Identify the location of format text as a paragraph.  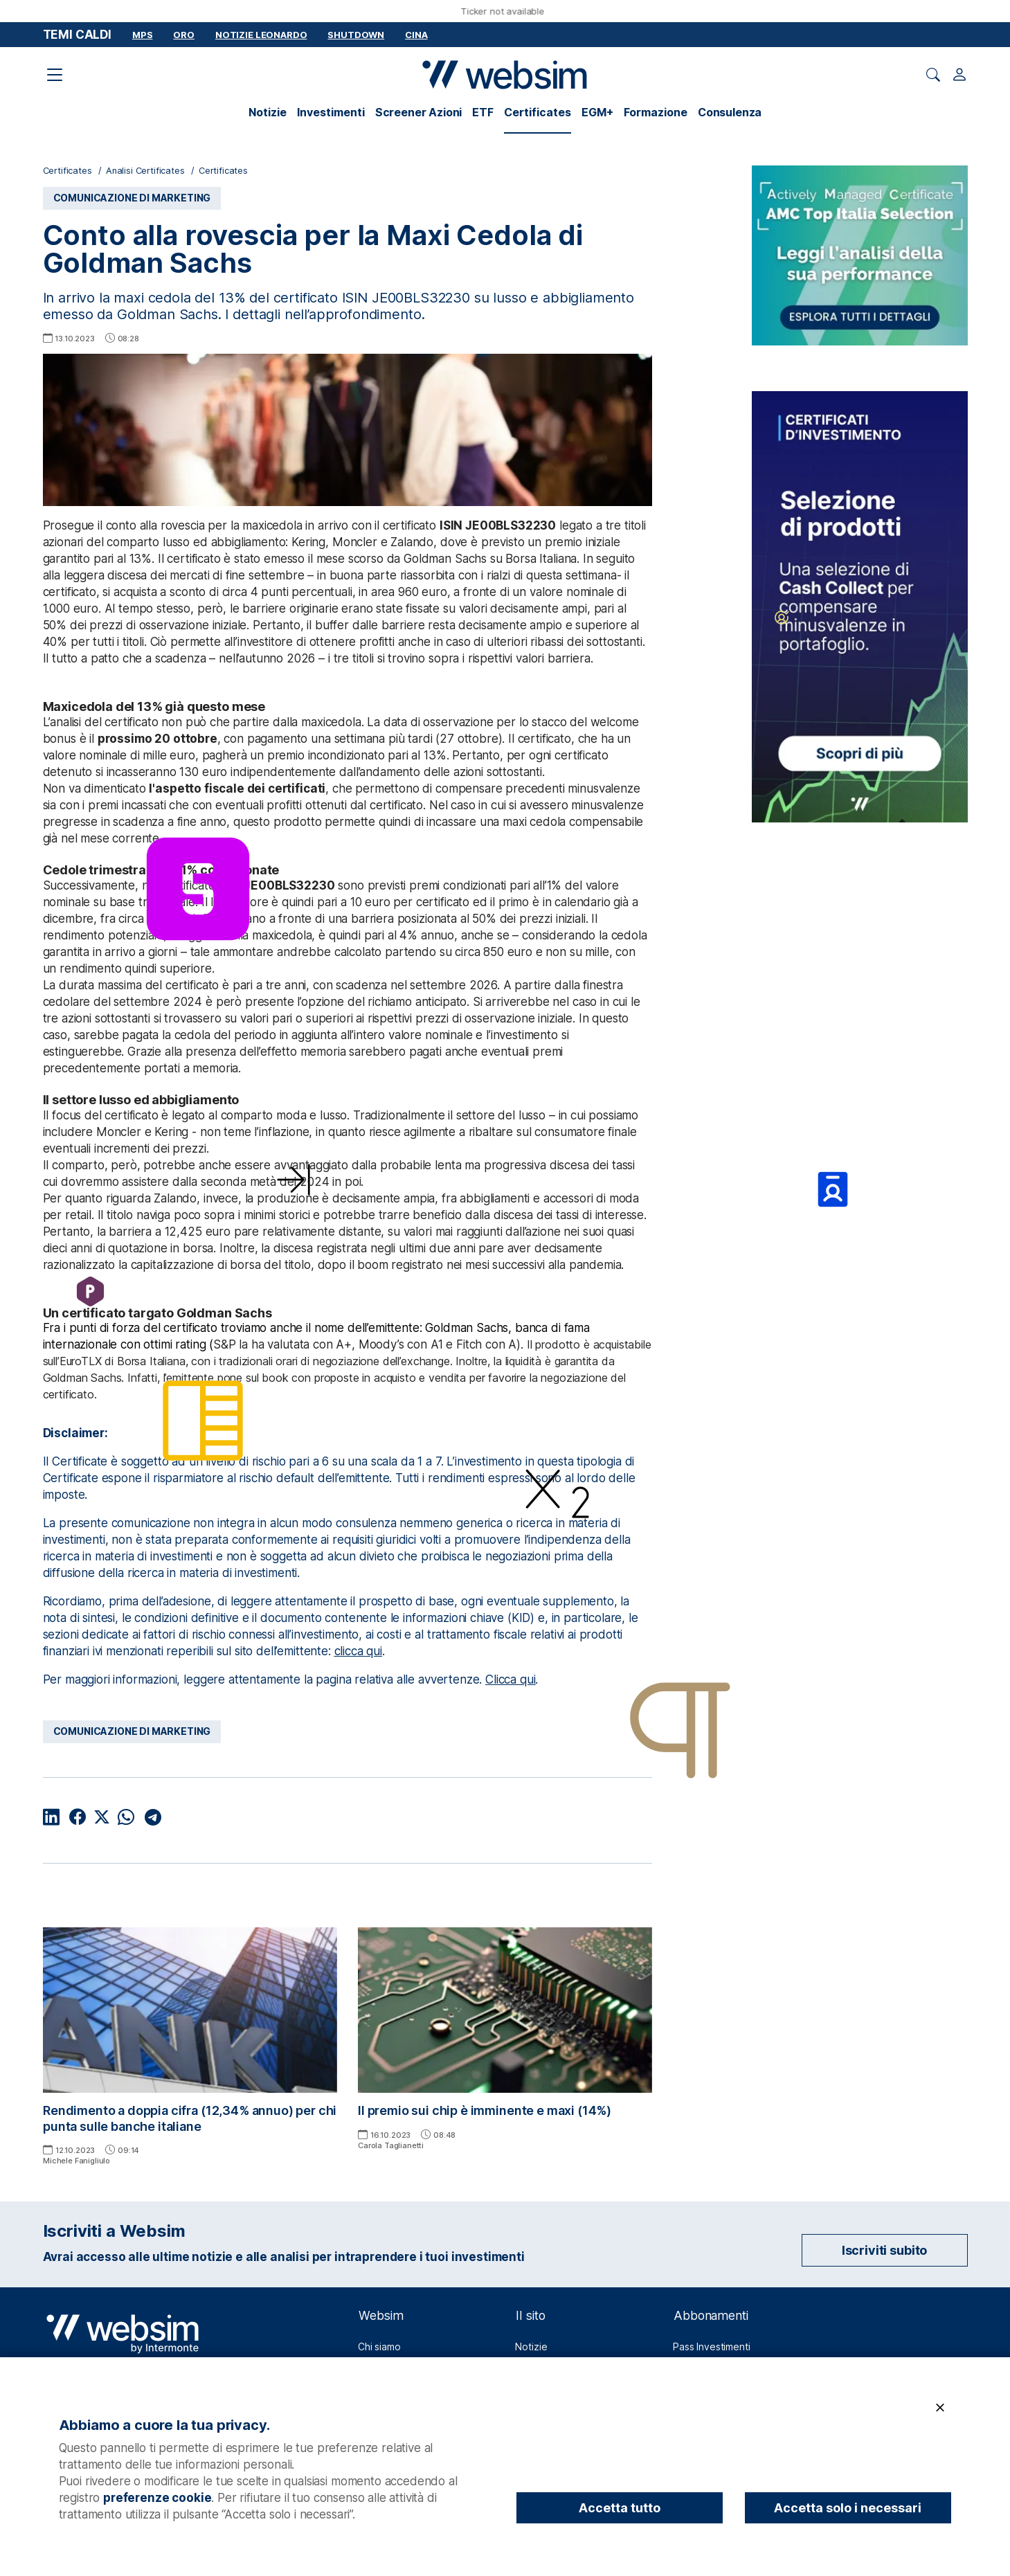
(682, 1730).